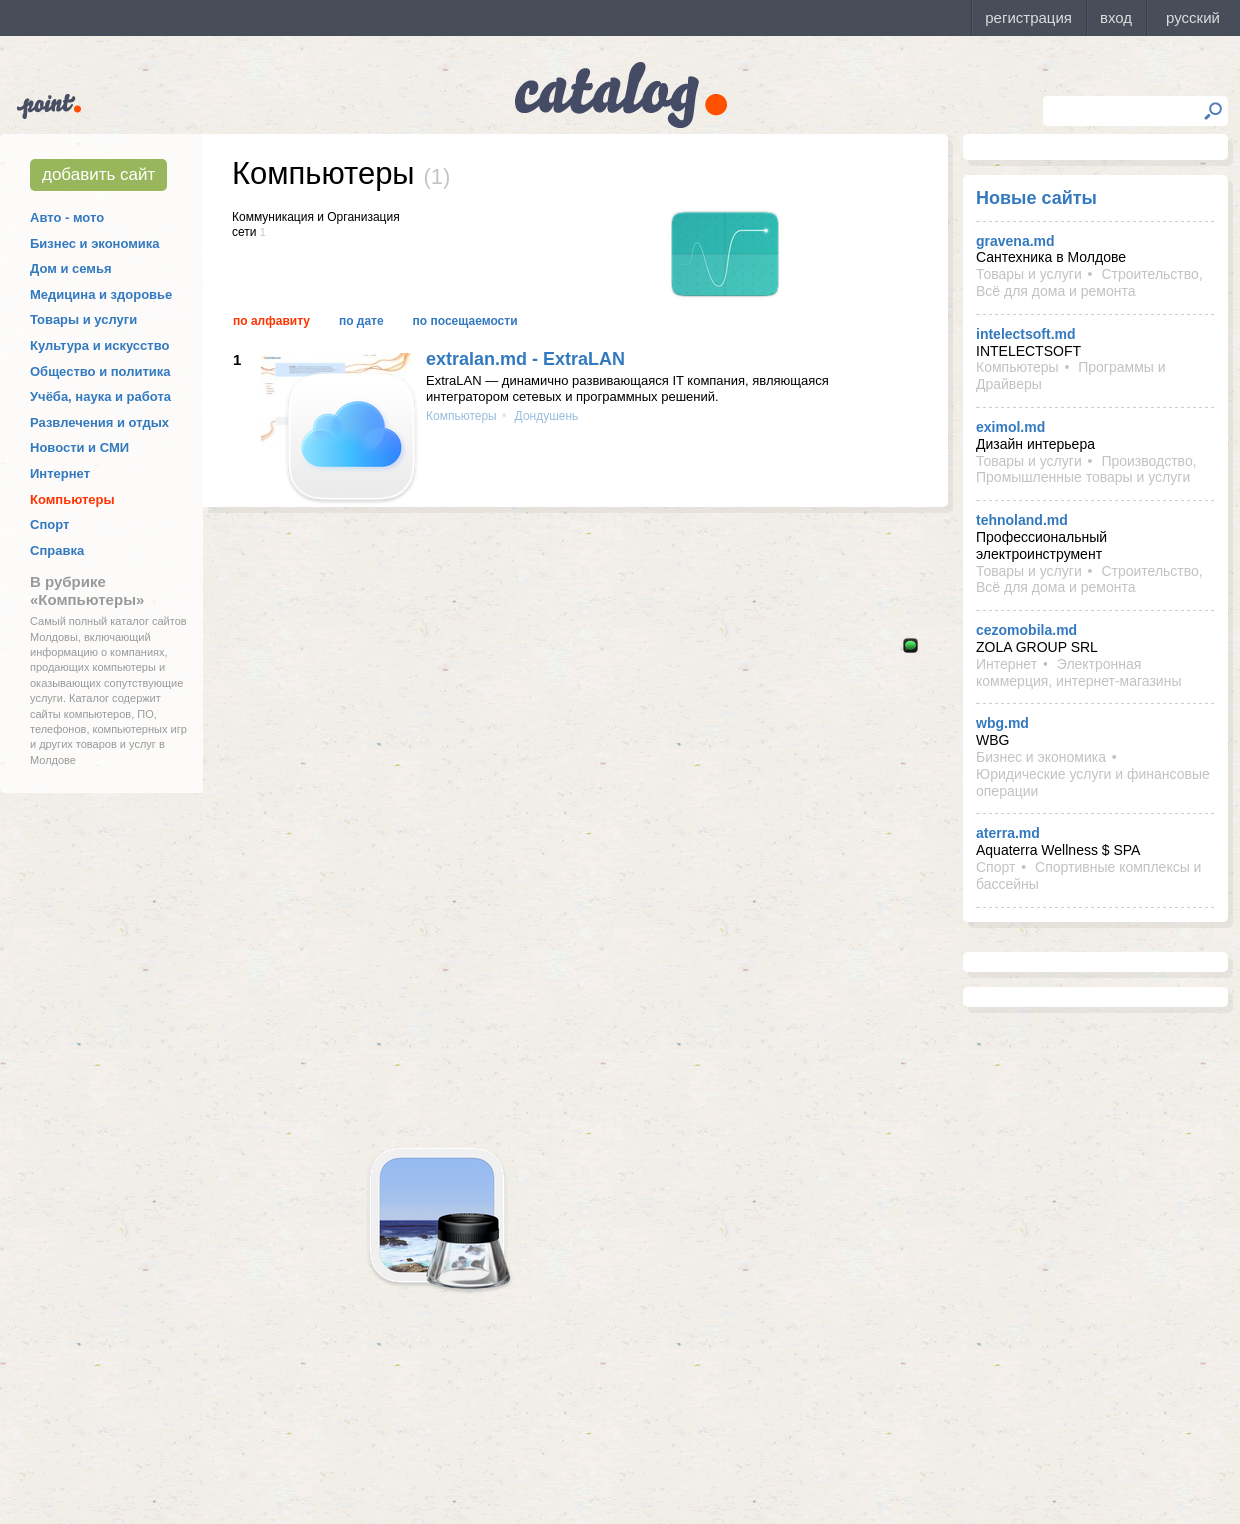 This screenshot has height=1524, width=1240. I want to click on open the messages app, so click(910, 645).